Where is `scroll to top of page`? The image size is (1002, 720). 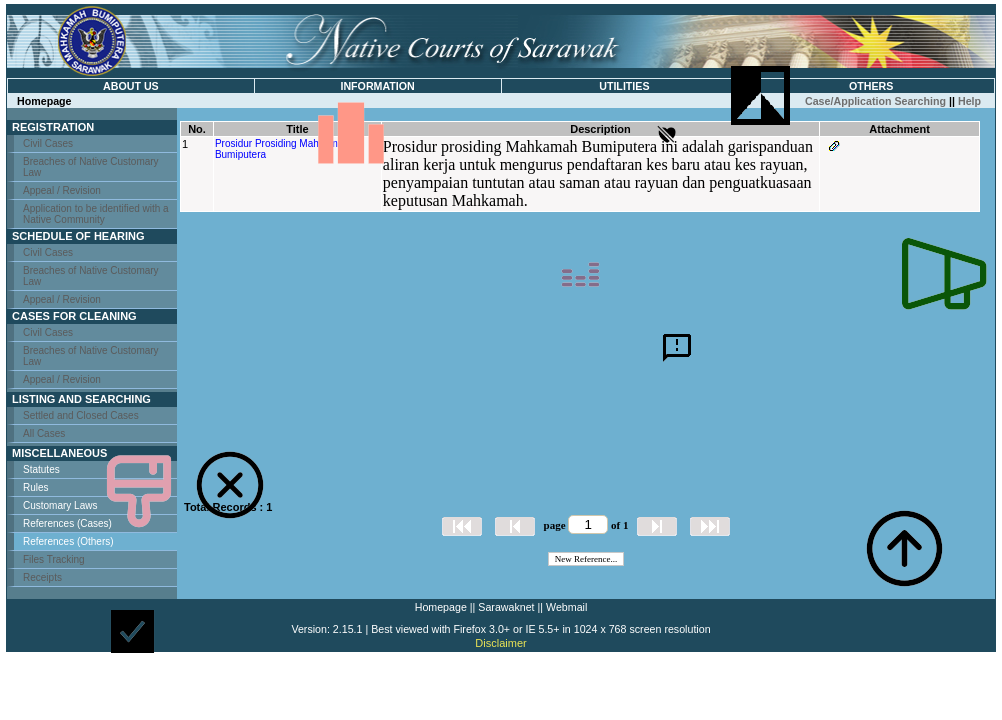
scroll to top of page is located at coordinates (904, 548).